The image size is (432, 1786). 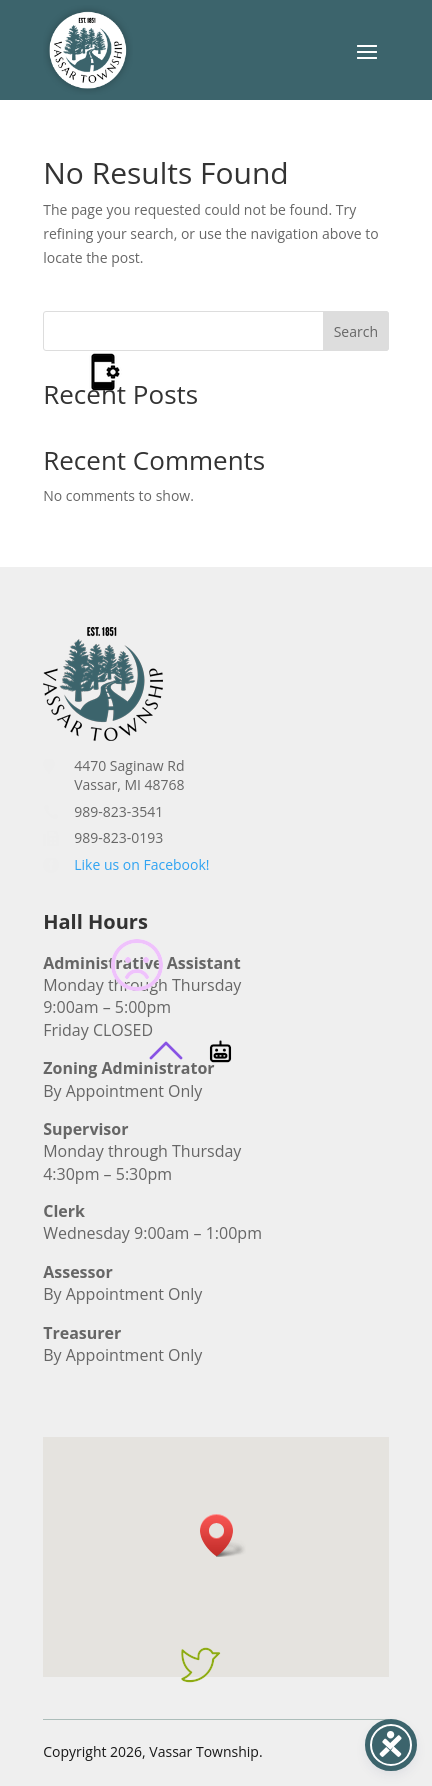 What do you see at coordinates (166, 1052) in the screenshot?
I see `collapse an expanded section` at bounding box center [166, 1052].